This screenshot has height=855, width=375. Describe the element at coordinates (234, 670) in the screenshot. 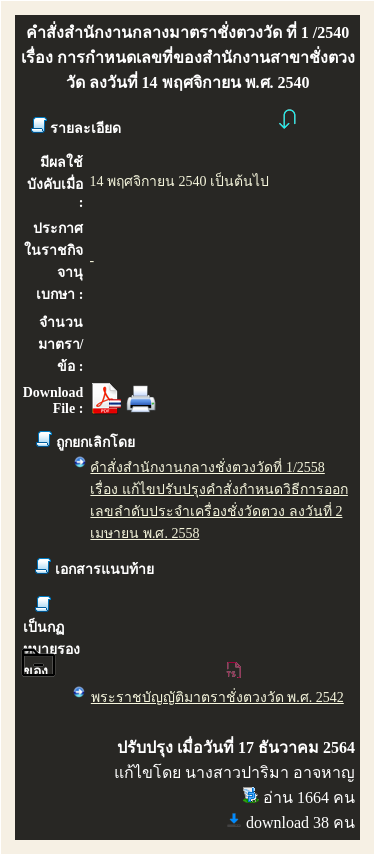

I see `a TypeScript file` at that location.